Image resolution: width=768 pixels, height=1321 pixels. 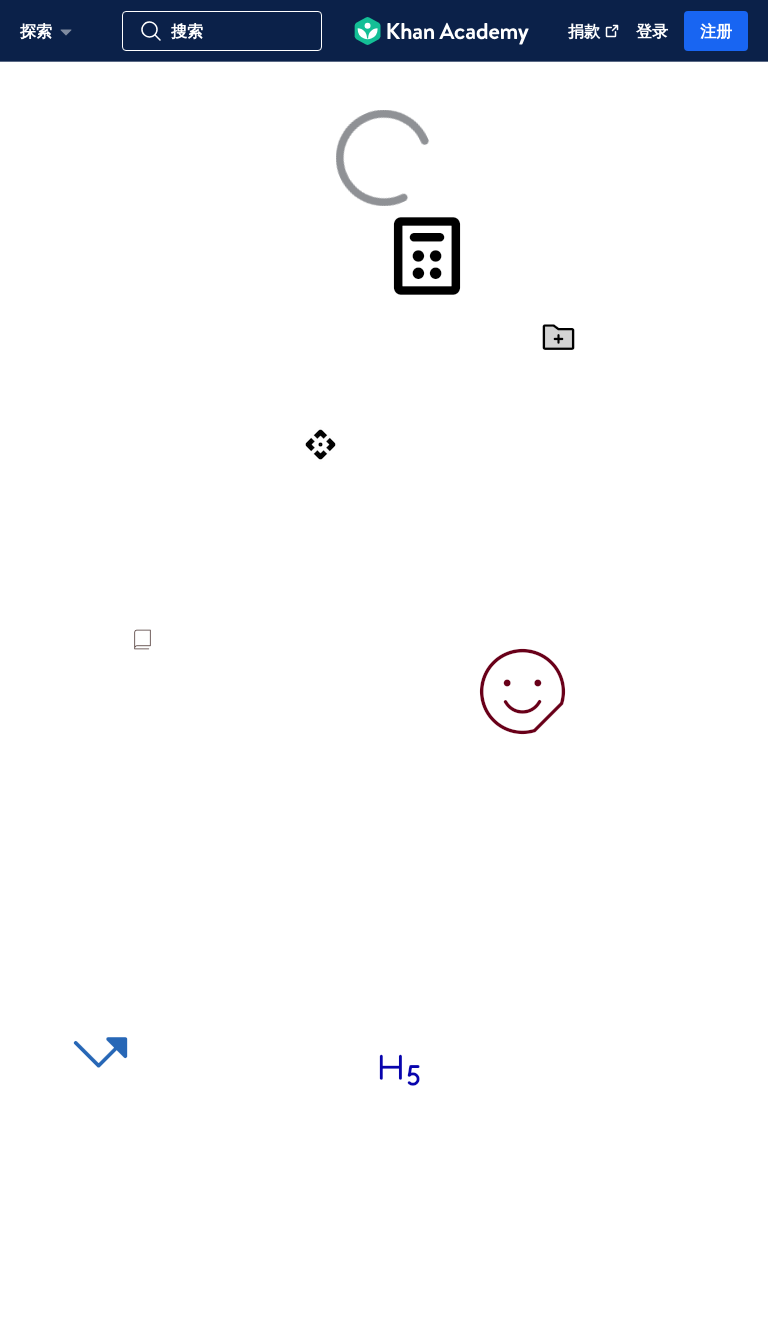 I want to click on add a sticker to your message, so click(x=522, y=691).